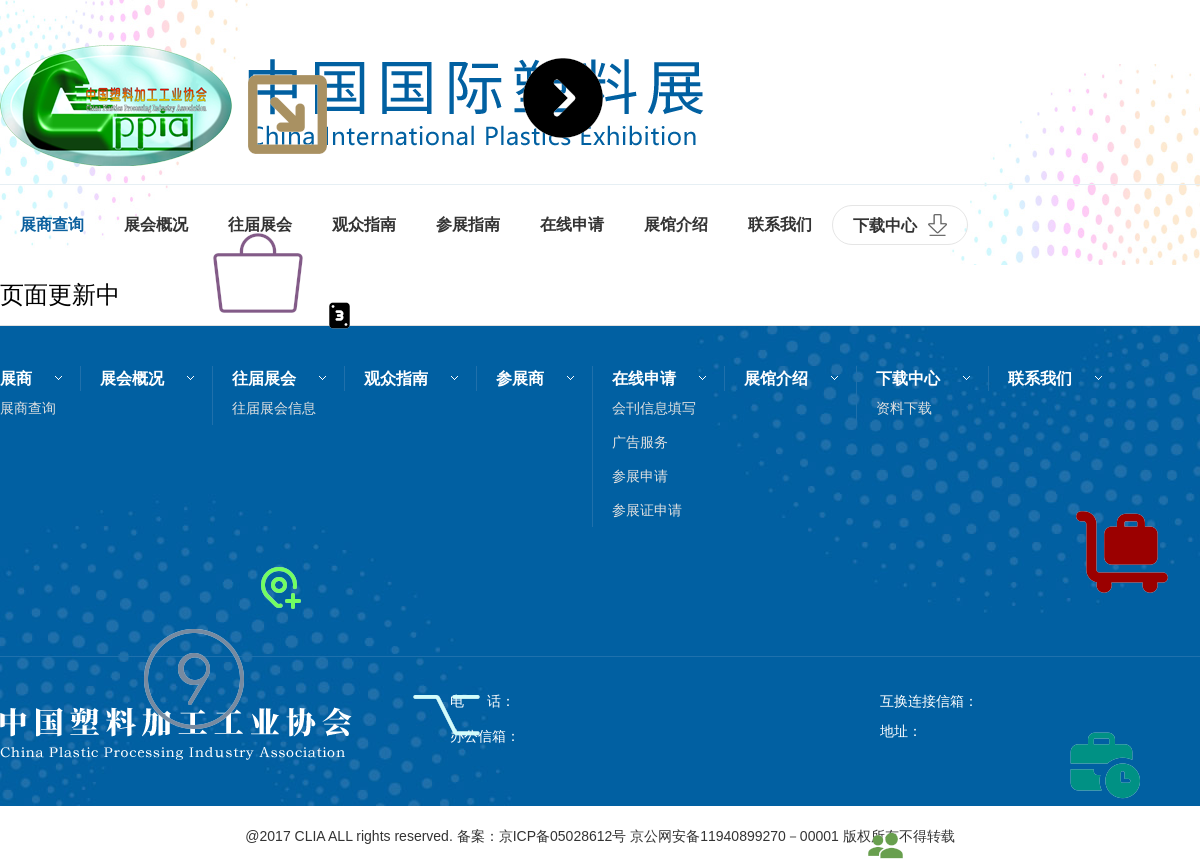 This screenshot has height=866, width=1200. I want to click on add a new location pin, so click(279, 587).